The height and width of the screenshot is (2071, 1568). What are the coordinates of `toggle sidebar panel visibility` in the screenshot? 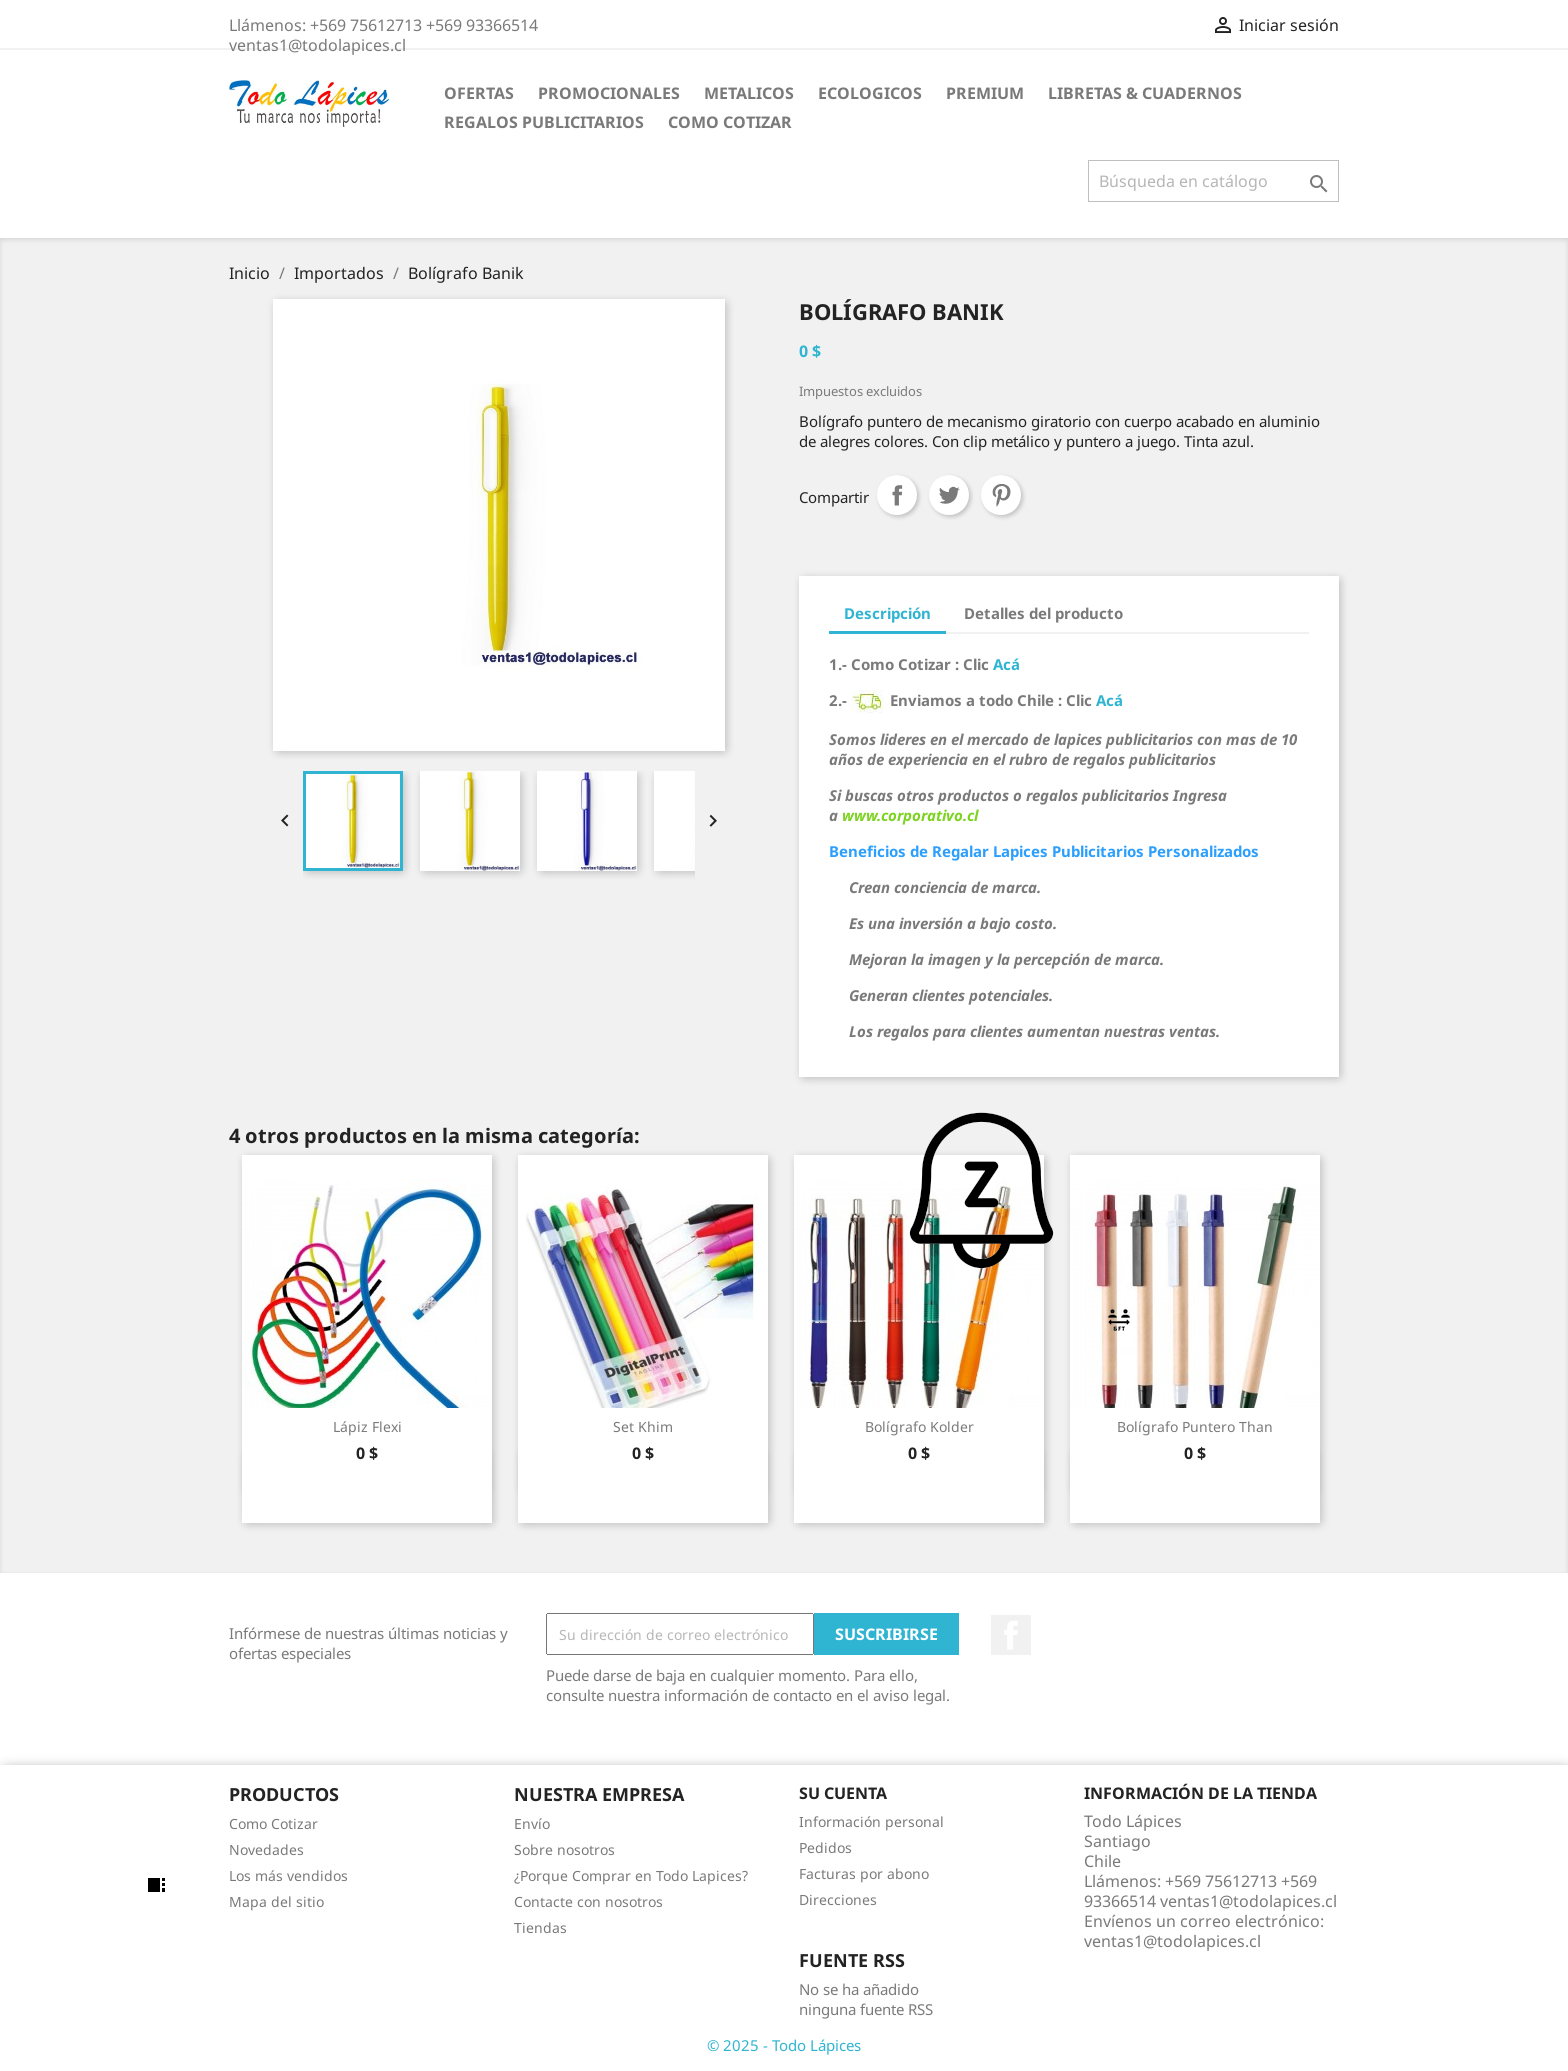 It's located at (156, 1884).